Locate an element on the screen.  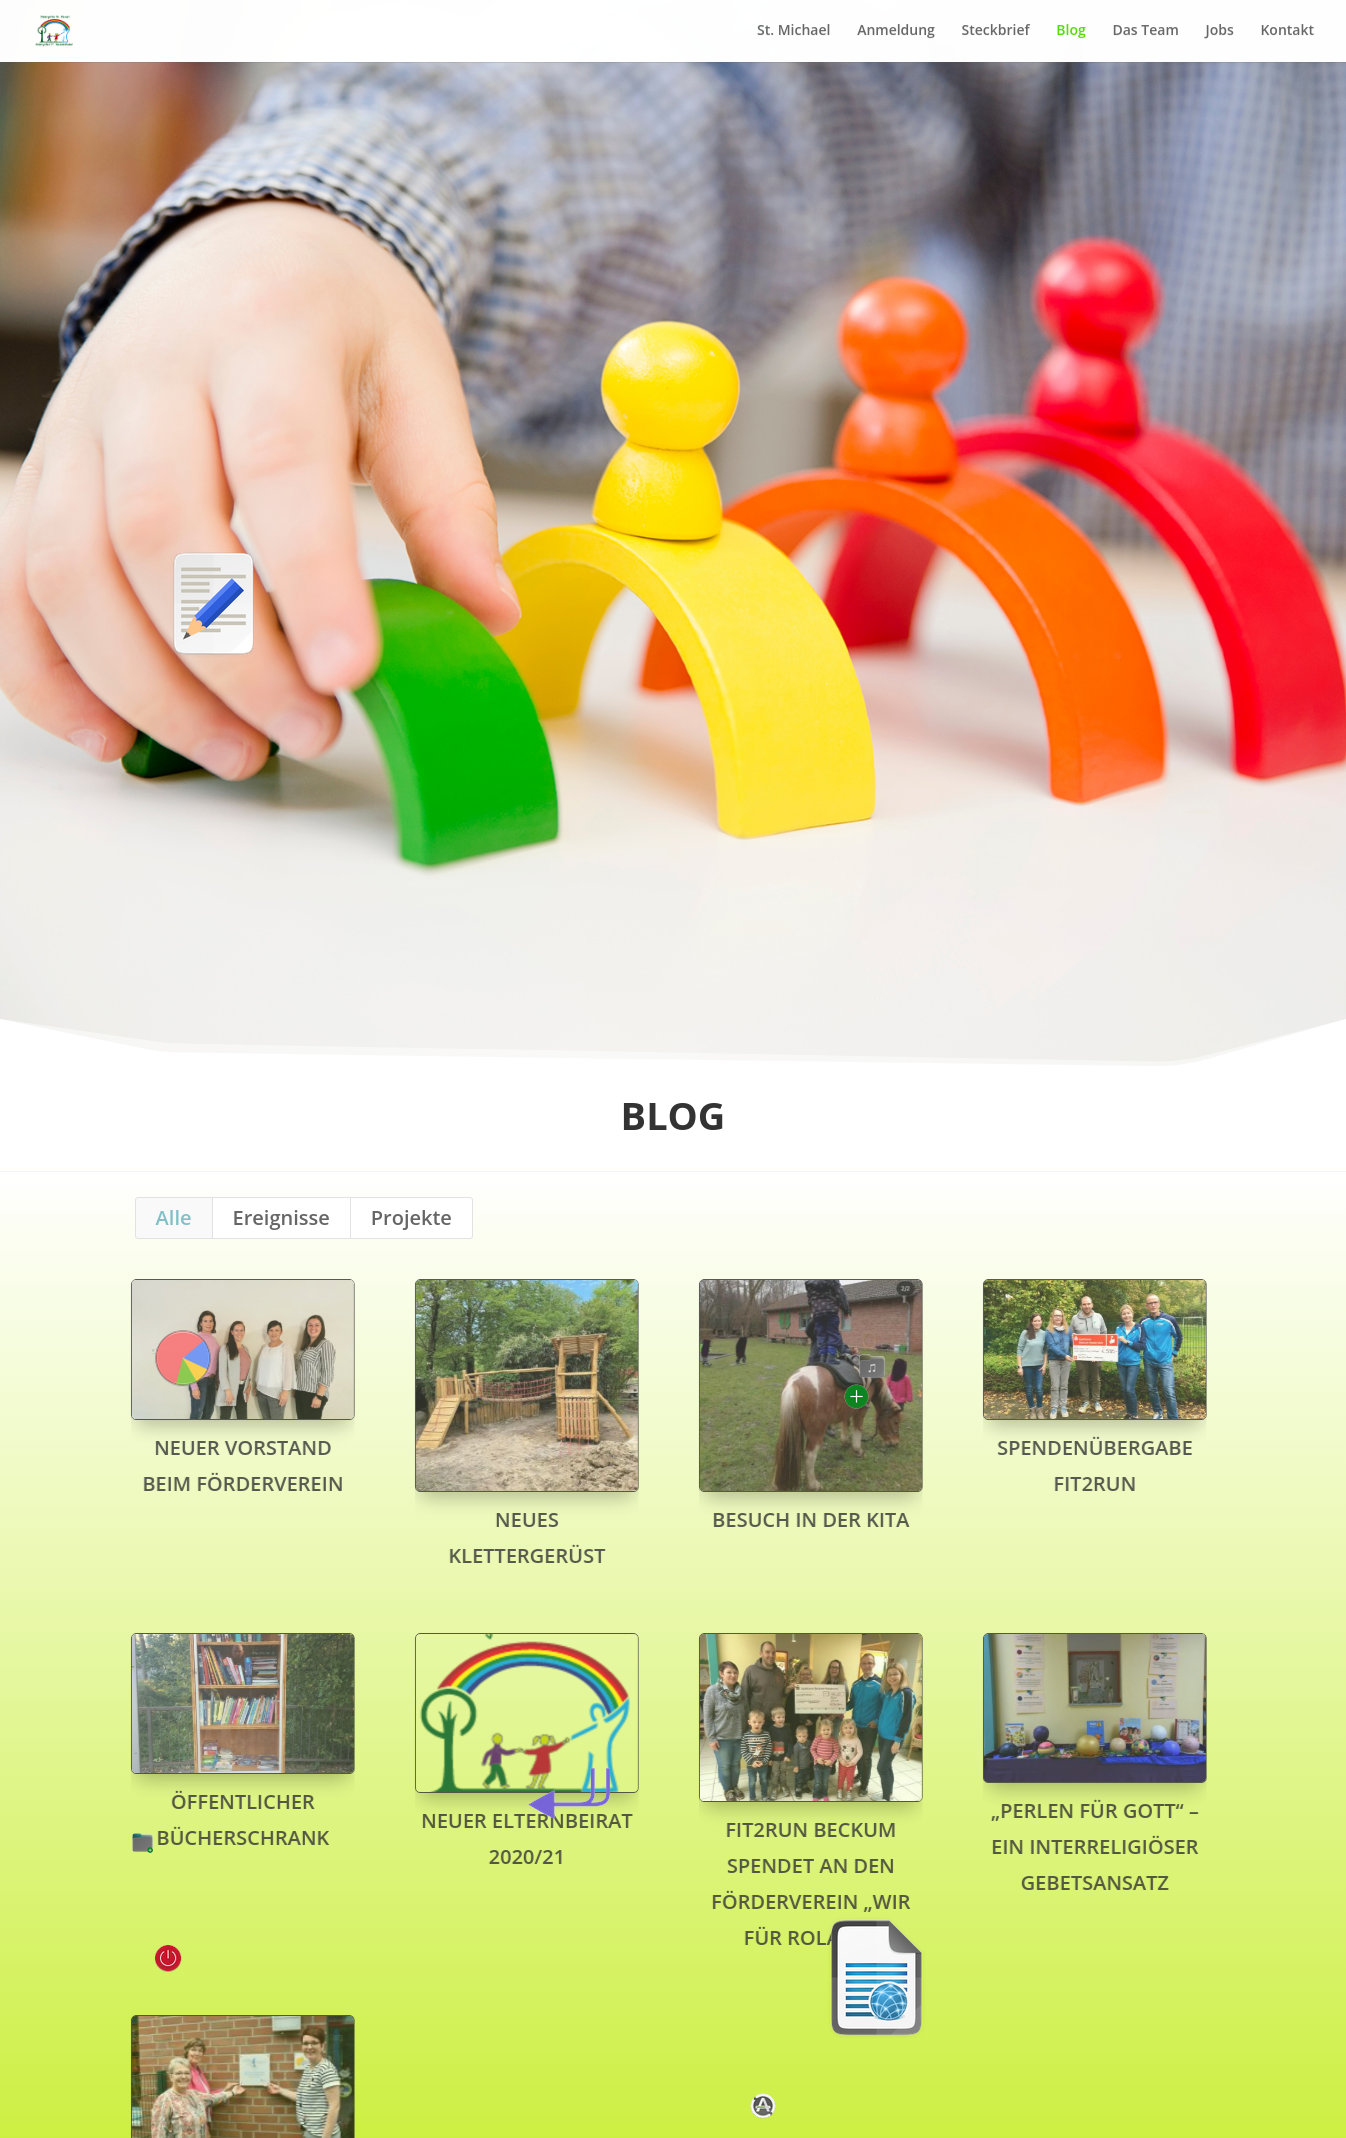
reply to all recipients of an email is located at coordinates (568, 1793).